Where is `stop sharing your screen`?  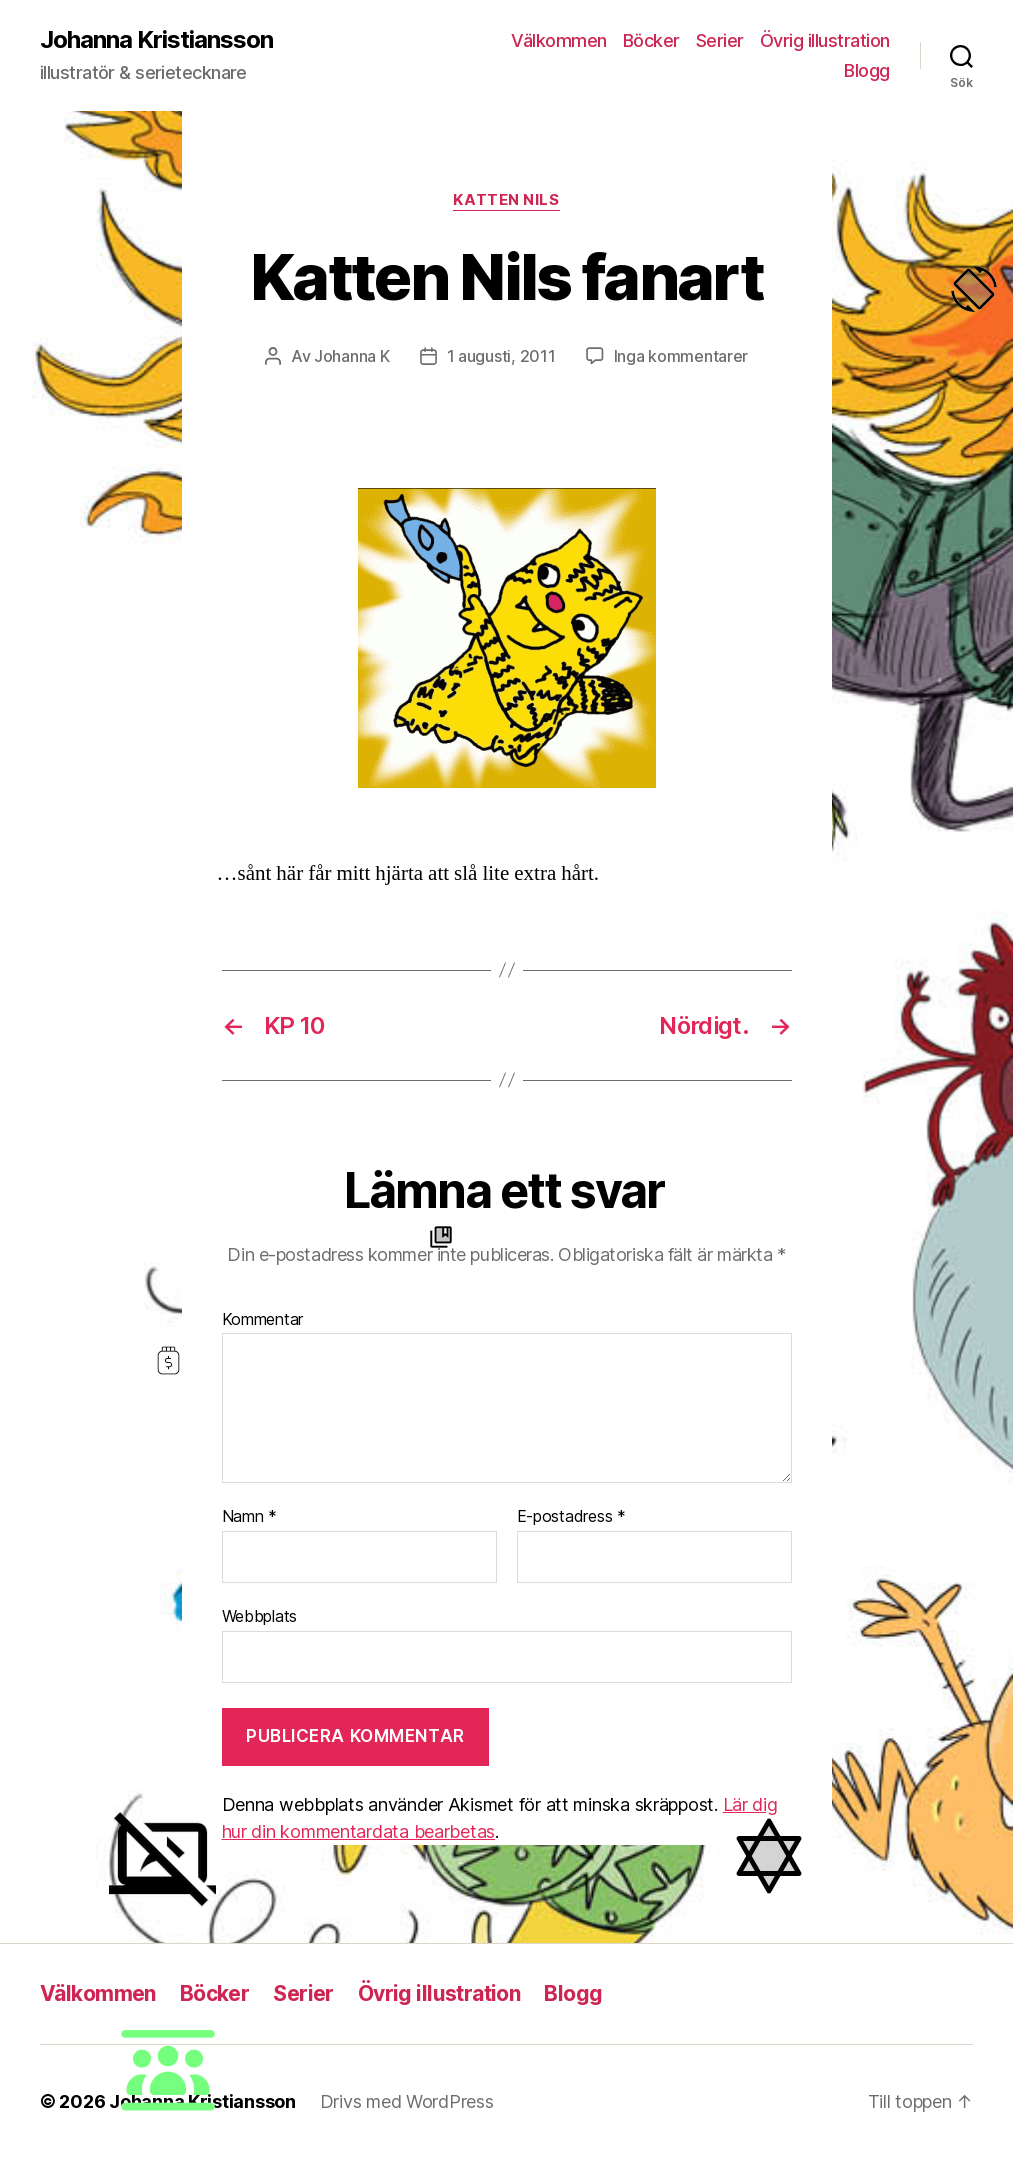
stop sharing your screen is located at coordinates (162, 1858).